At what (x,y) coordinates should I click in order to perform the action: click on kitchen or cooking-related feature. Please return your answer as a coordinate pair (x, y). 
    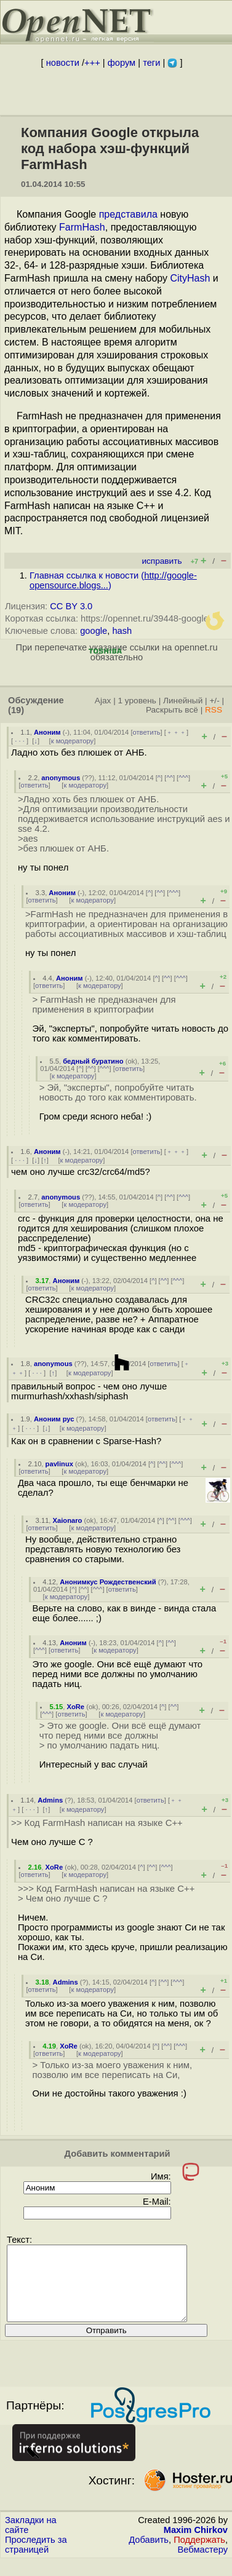
    Looking at the image, I should click on (33, 2452).